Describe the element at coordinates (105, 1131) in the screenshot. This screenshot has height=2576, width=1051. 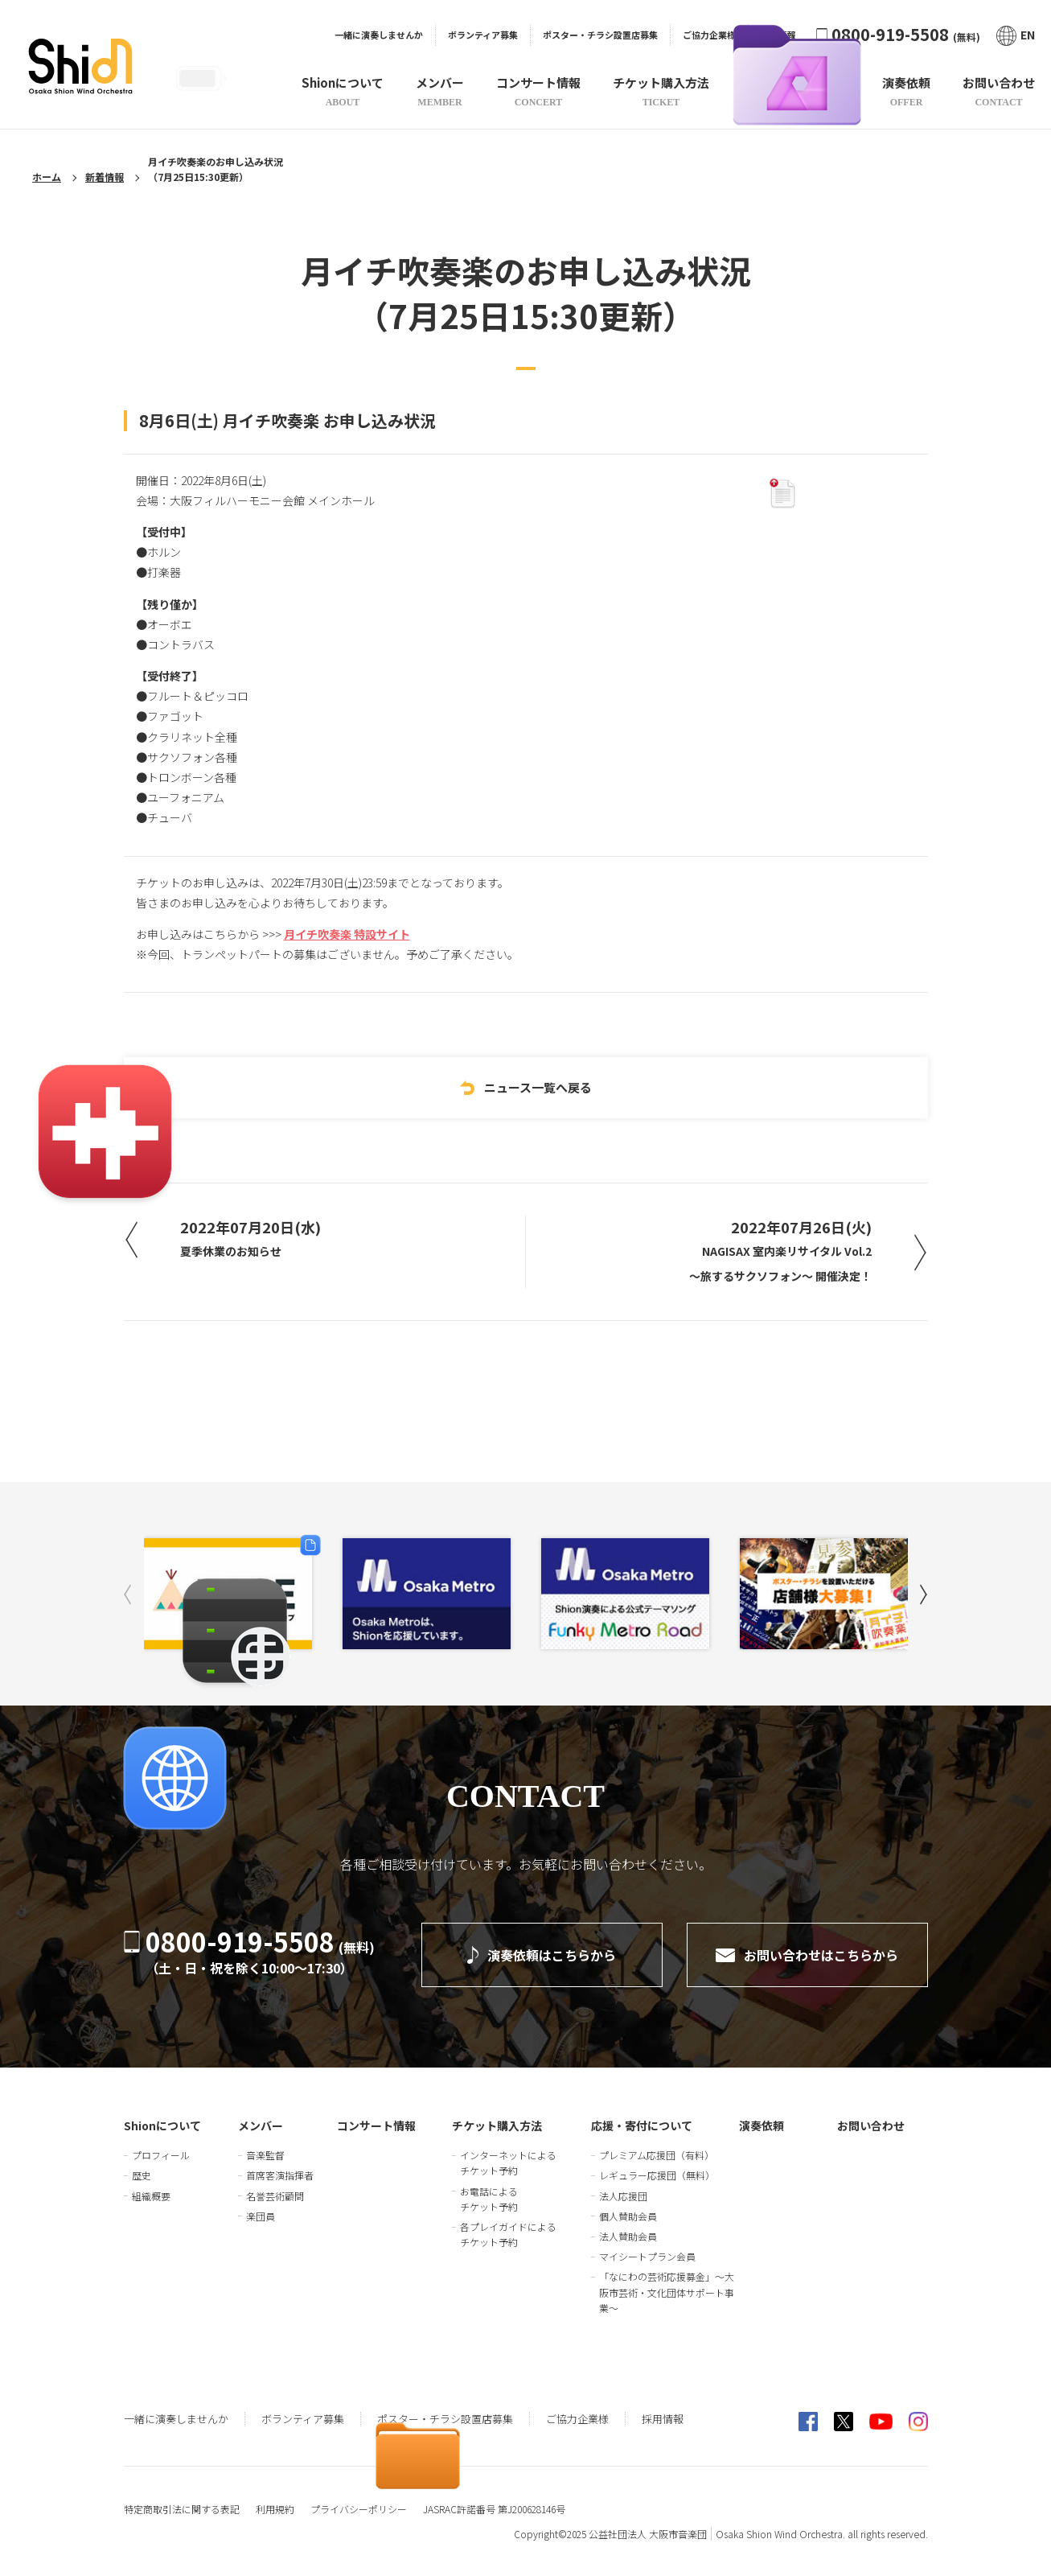
I see `open tenacity audio editor` at that location.